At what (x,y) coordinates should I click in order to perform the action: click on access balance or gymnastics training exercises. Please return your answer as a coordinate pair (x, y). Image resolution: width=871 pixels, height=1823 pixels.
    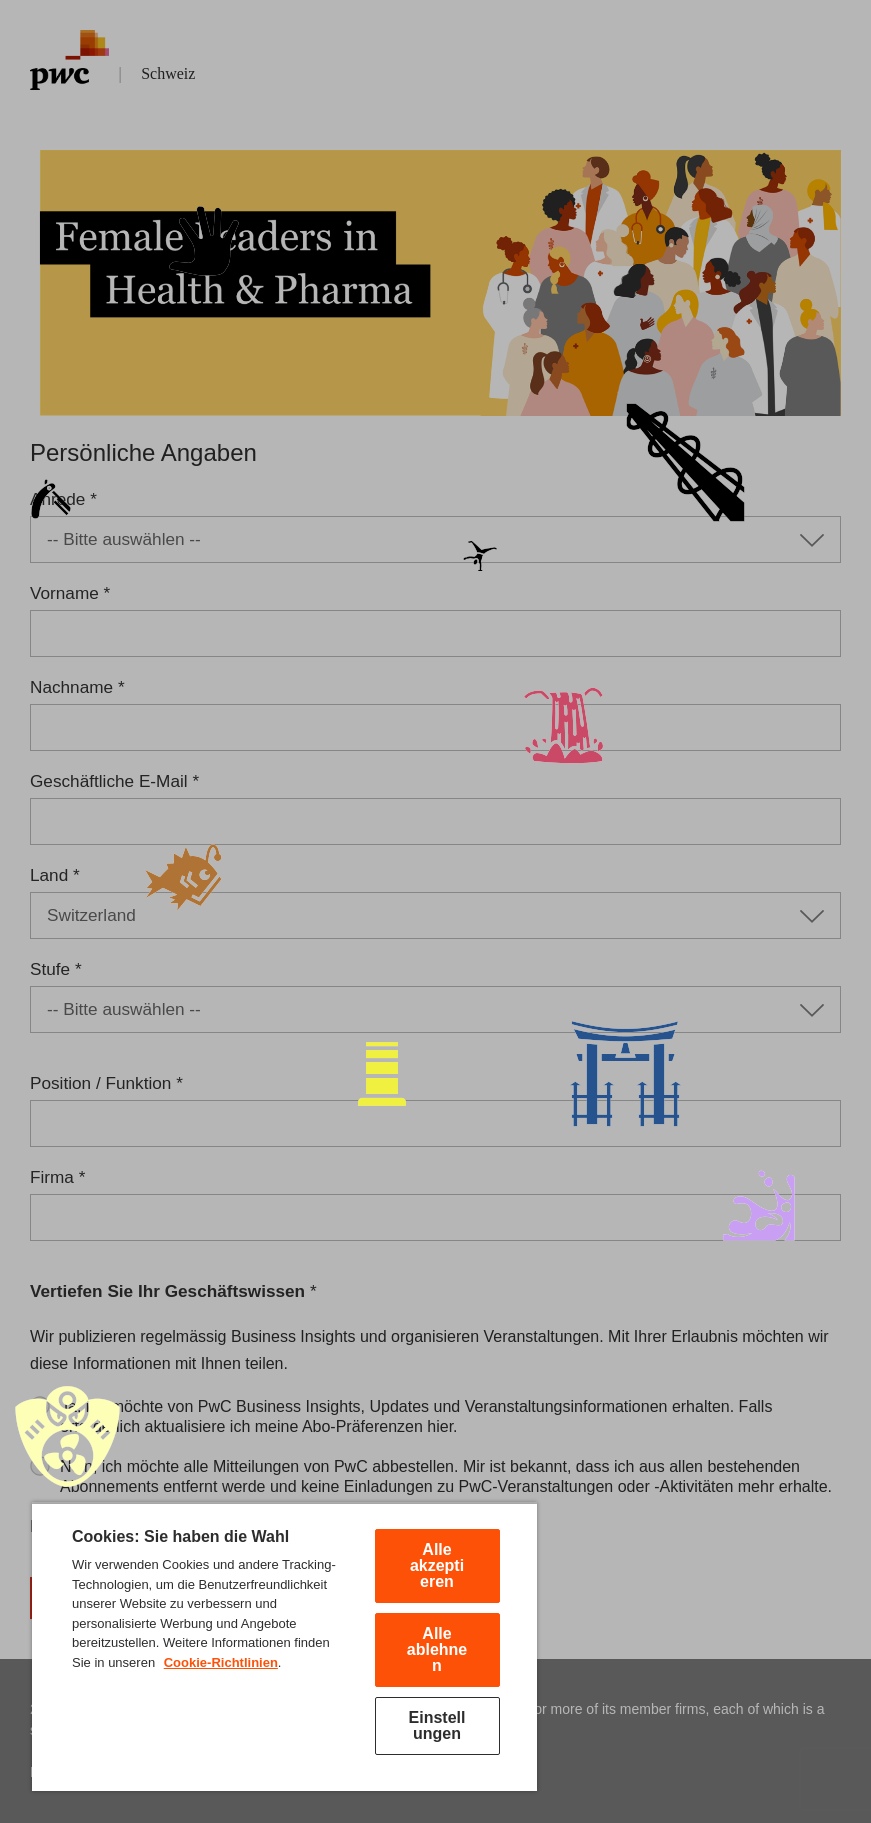
    Looking at the image, I should click on (480, 556).